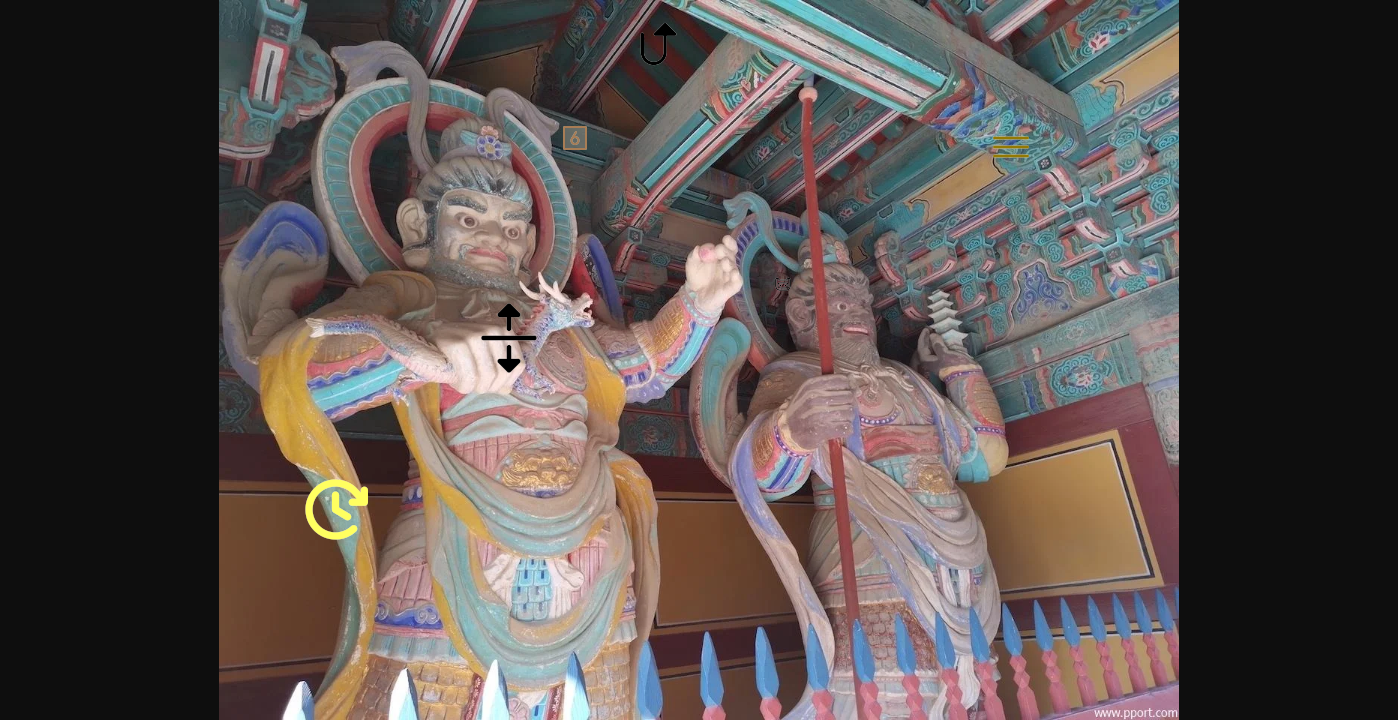 This screenshot has width=1398, height=720. Describe the element at coordinates (1011, 147) in the screenshot. I see `open navigation menu` at that location.